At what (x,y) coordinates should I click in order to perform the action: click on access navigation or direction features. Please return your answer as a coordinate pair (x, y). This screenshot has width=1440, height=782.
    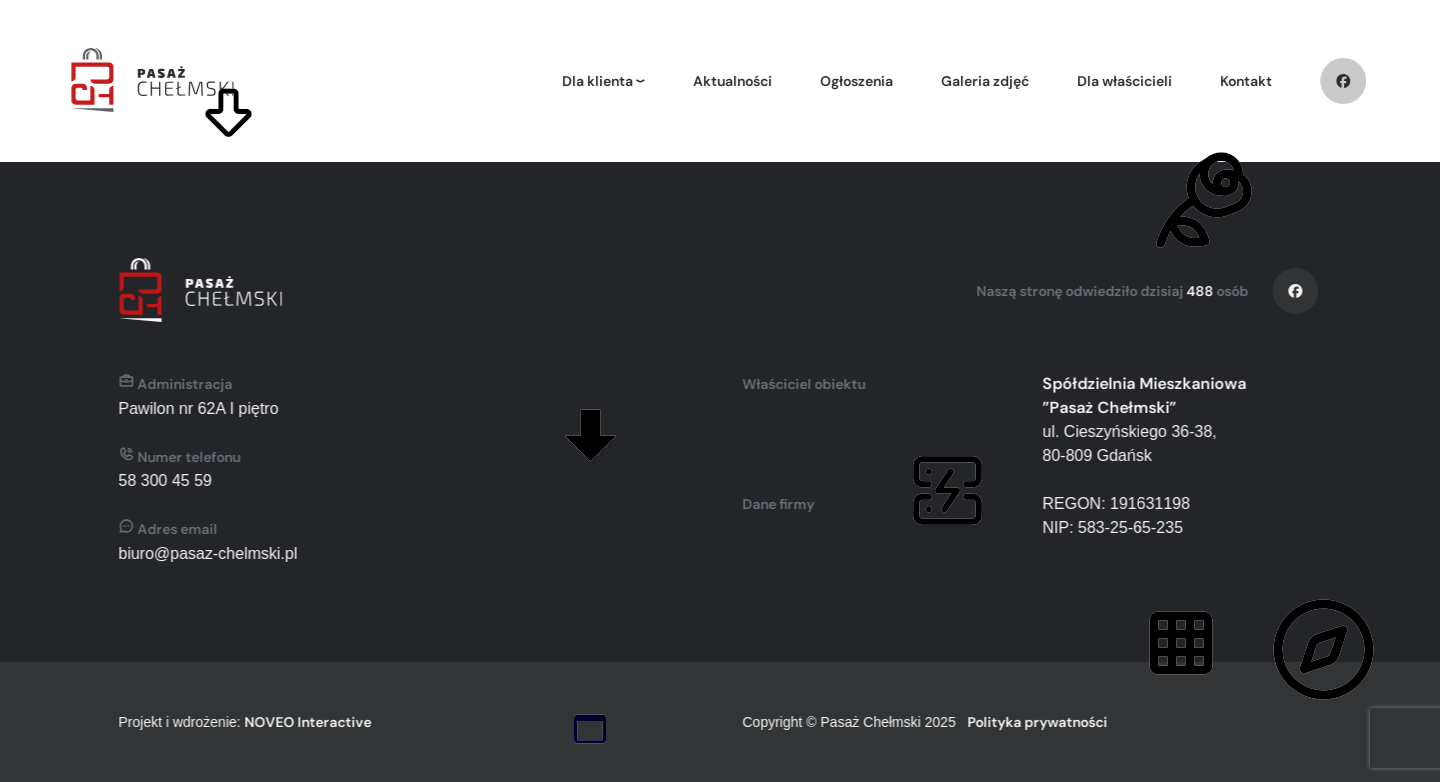
    Looking at the image, I should click on (1323, 649).